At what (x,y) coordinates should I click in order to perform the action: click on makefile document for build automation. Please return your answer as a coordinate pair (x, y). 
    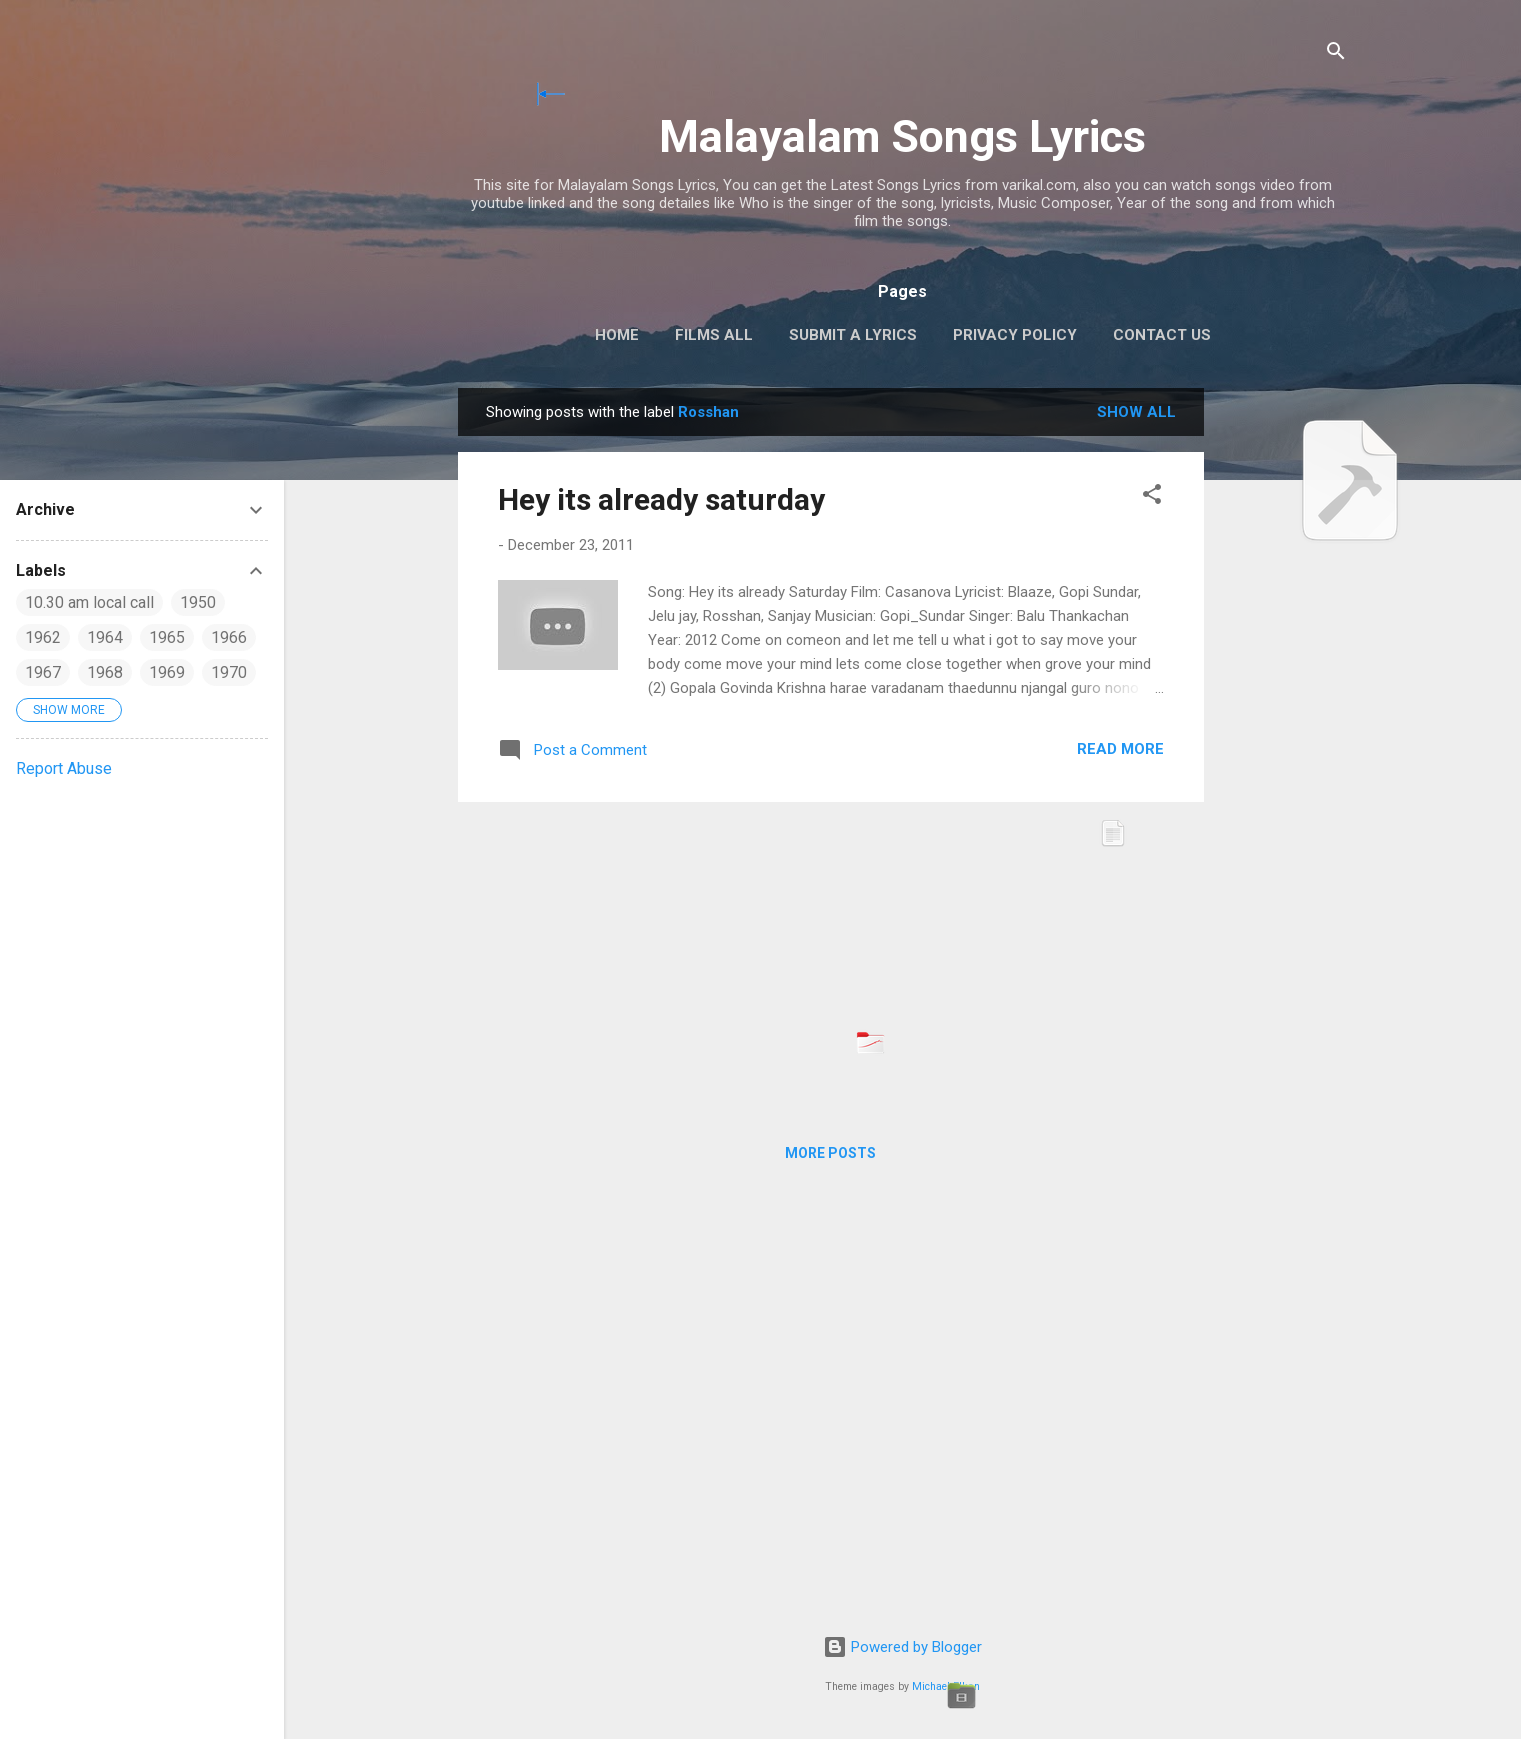
    Looking at the image, I should click on (1350, 480).